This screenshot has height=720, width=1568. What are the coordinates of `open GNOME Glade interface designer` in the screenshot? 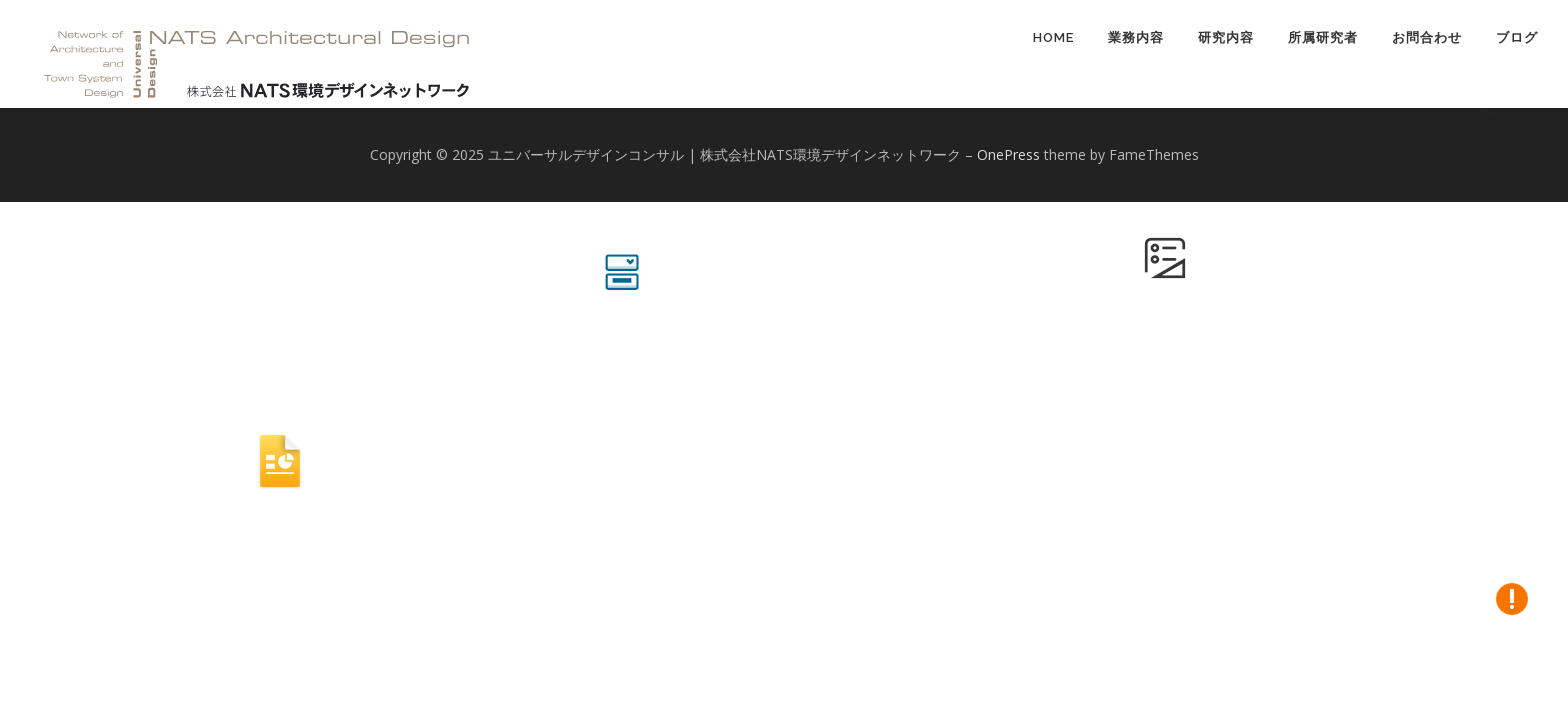 It's located at (1165, 258).